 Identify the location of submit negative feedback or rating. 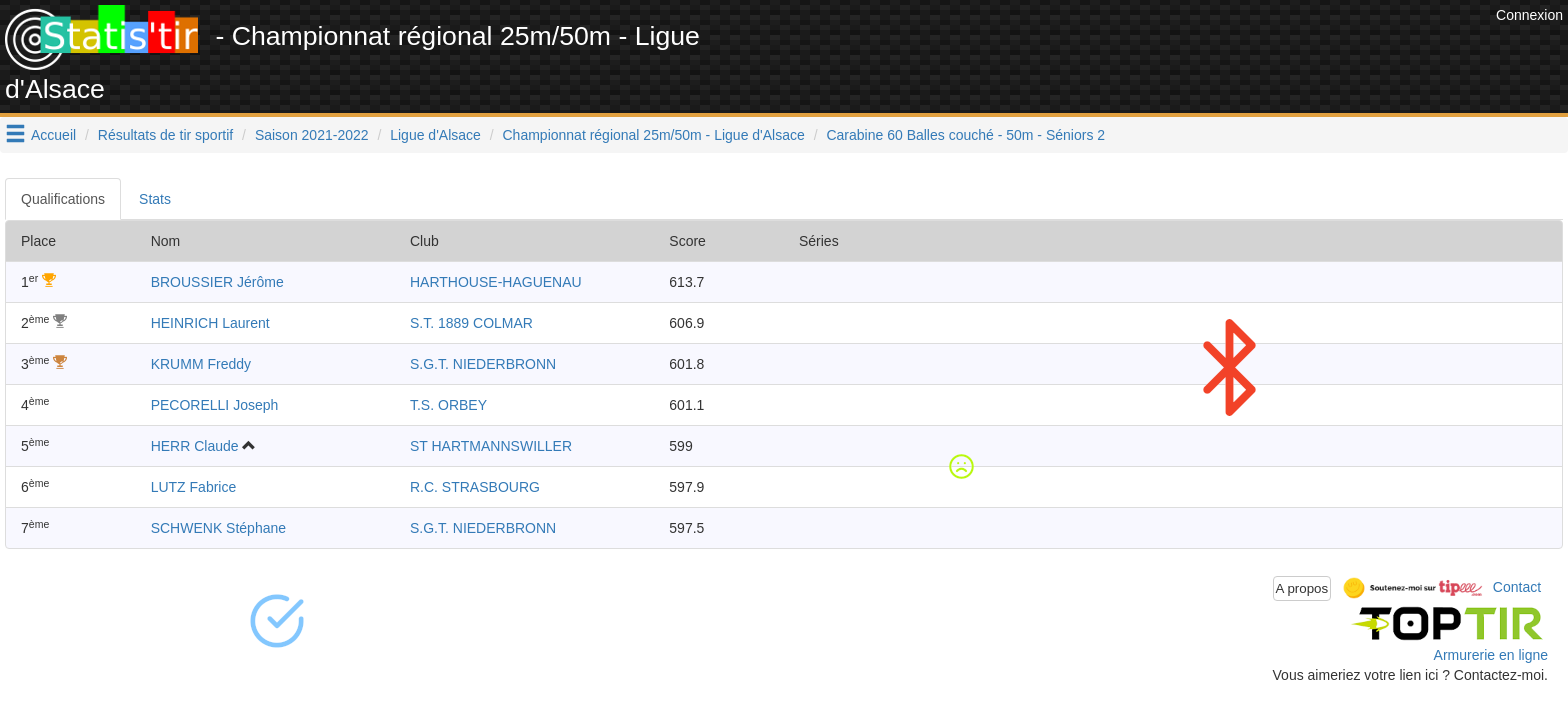
(961, 466).